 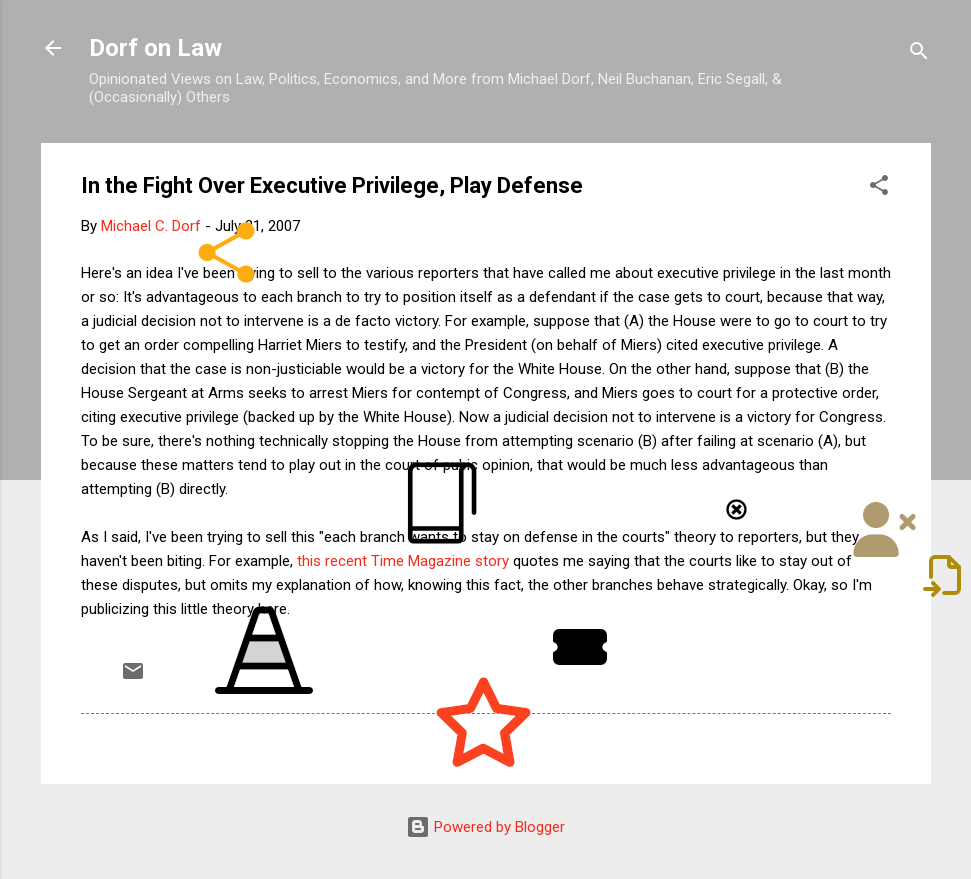 What do you see at coordinates (945, 575) in the screenshot?
I see `import a file from another source` at bounding box center [945, 575].